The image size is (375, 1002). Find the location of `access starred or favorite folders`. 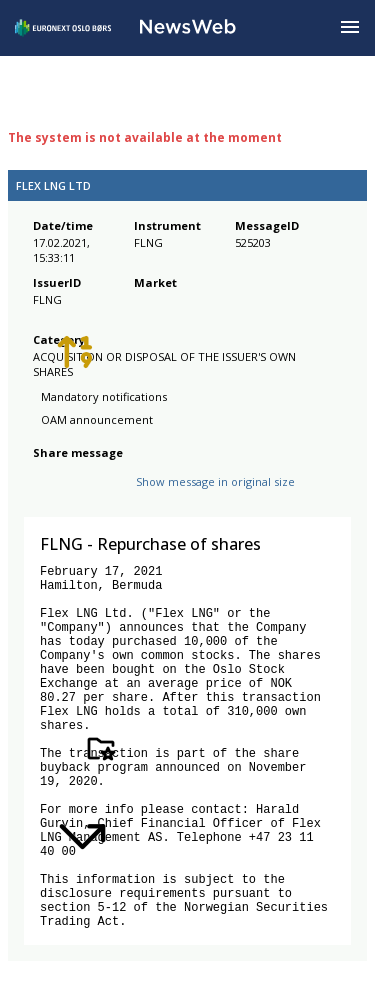

access starred or favorite folders is located at coordinates (101, 748).